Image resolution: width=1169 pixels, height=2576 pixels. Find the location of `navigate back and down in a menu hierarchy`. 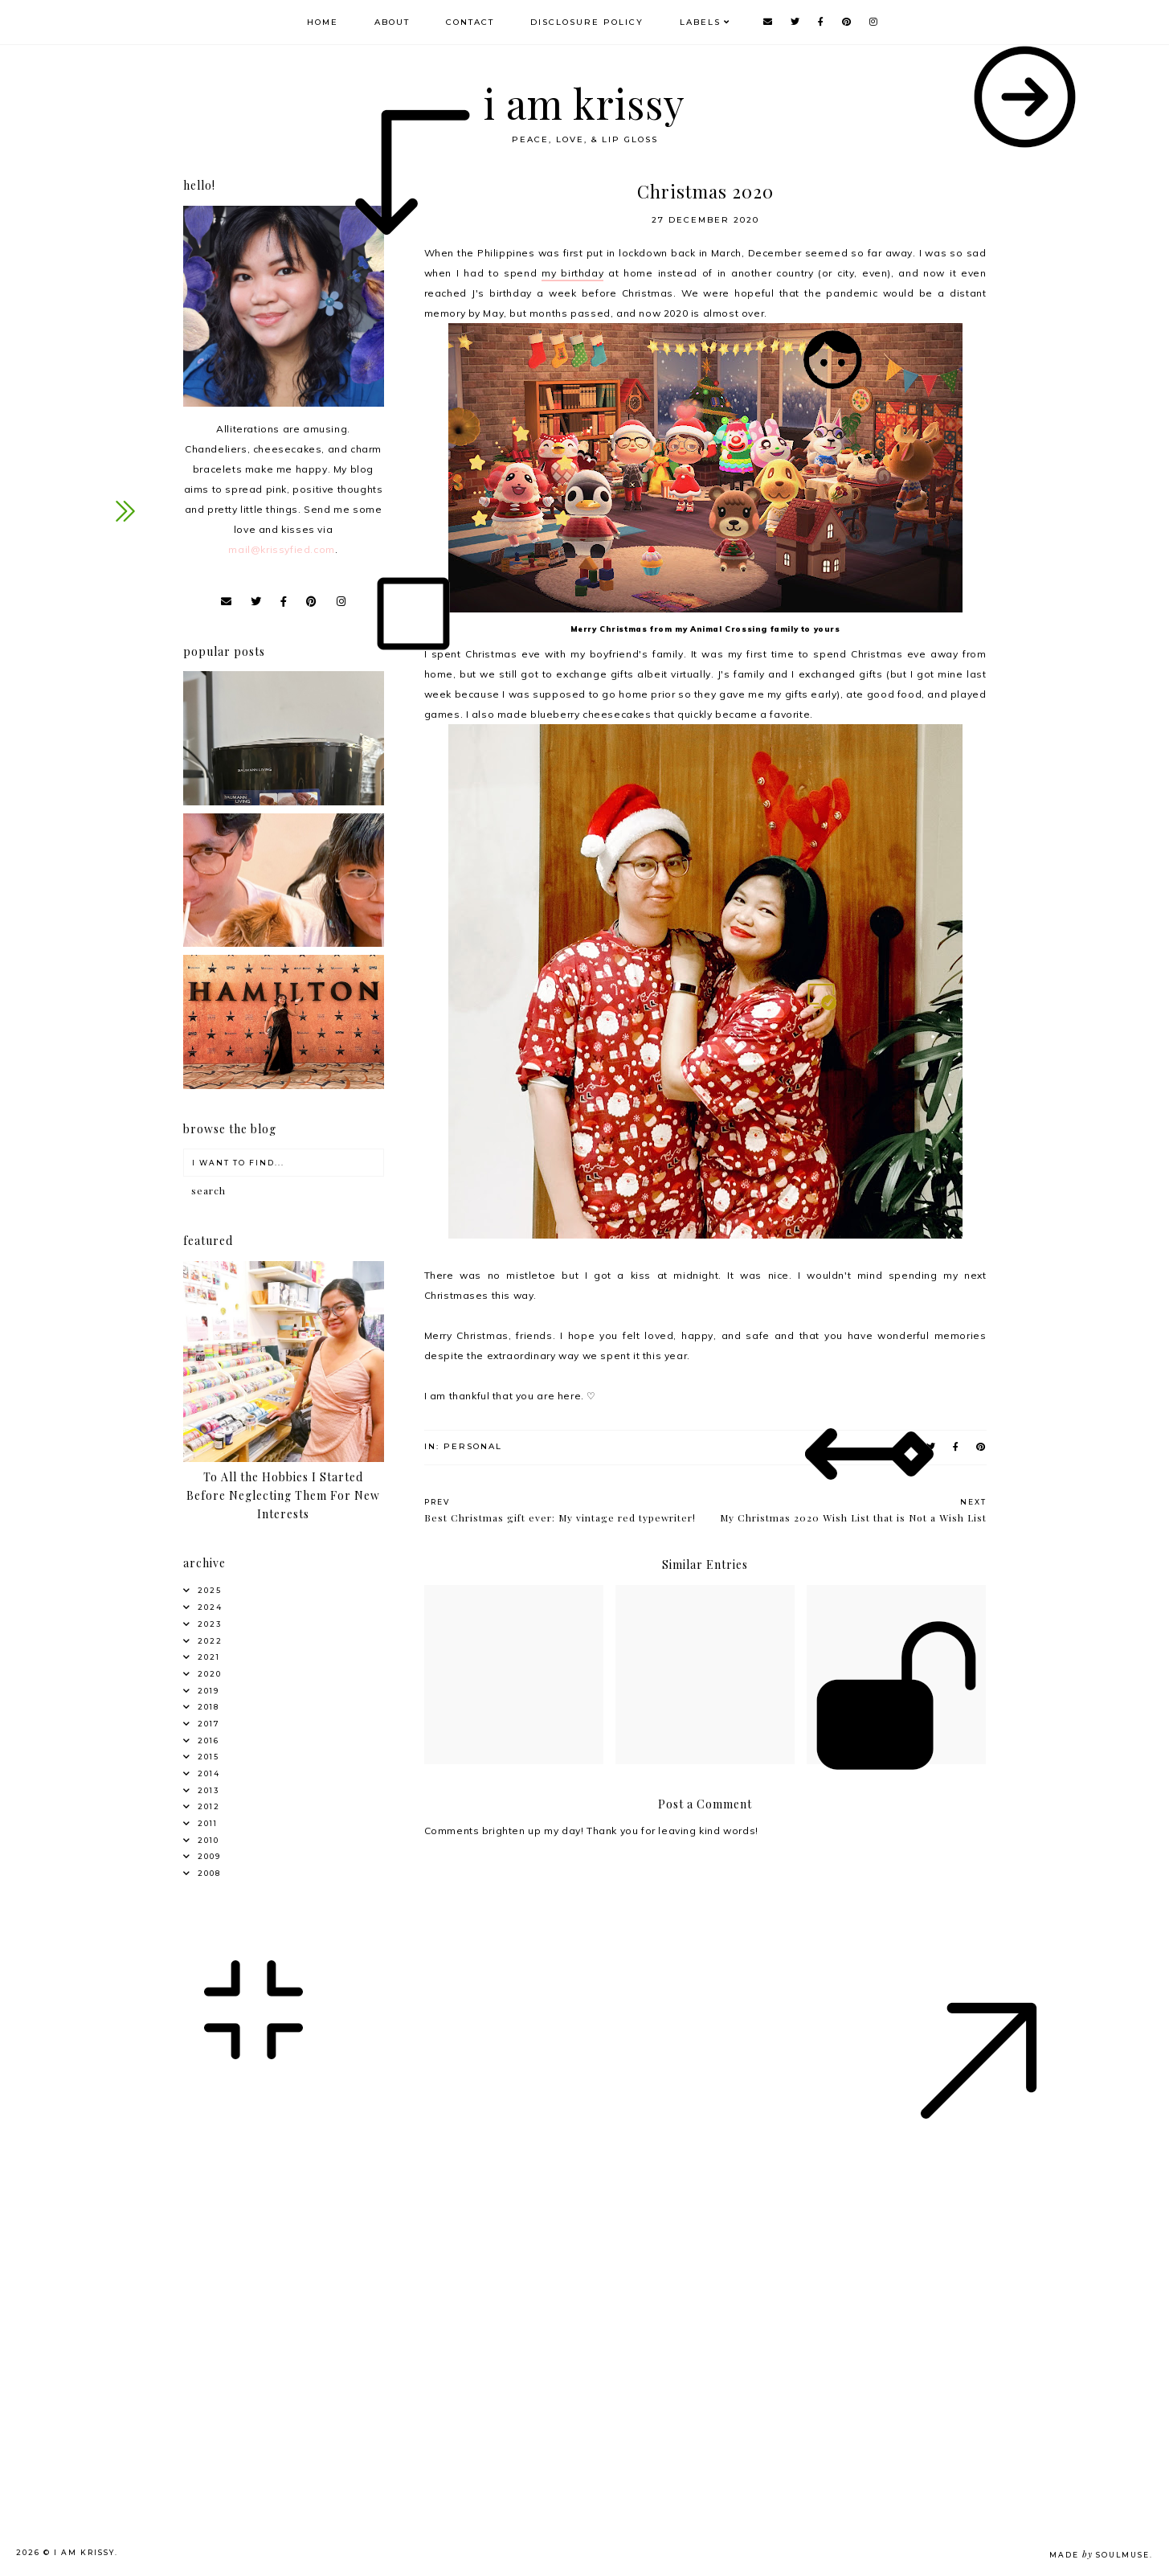

navigate back and down in a menu hierarchy is located at coordinates (412, 172).